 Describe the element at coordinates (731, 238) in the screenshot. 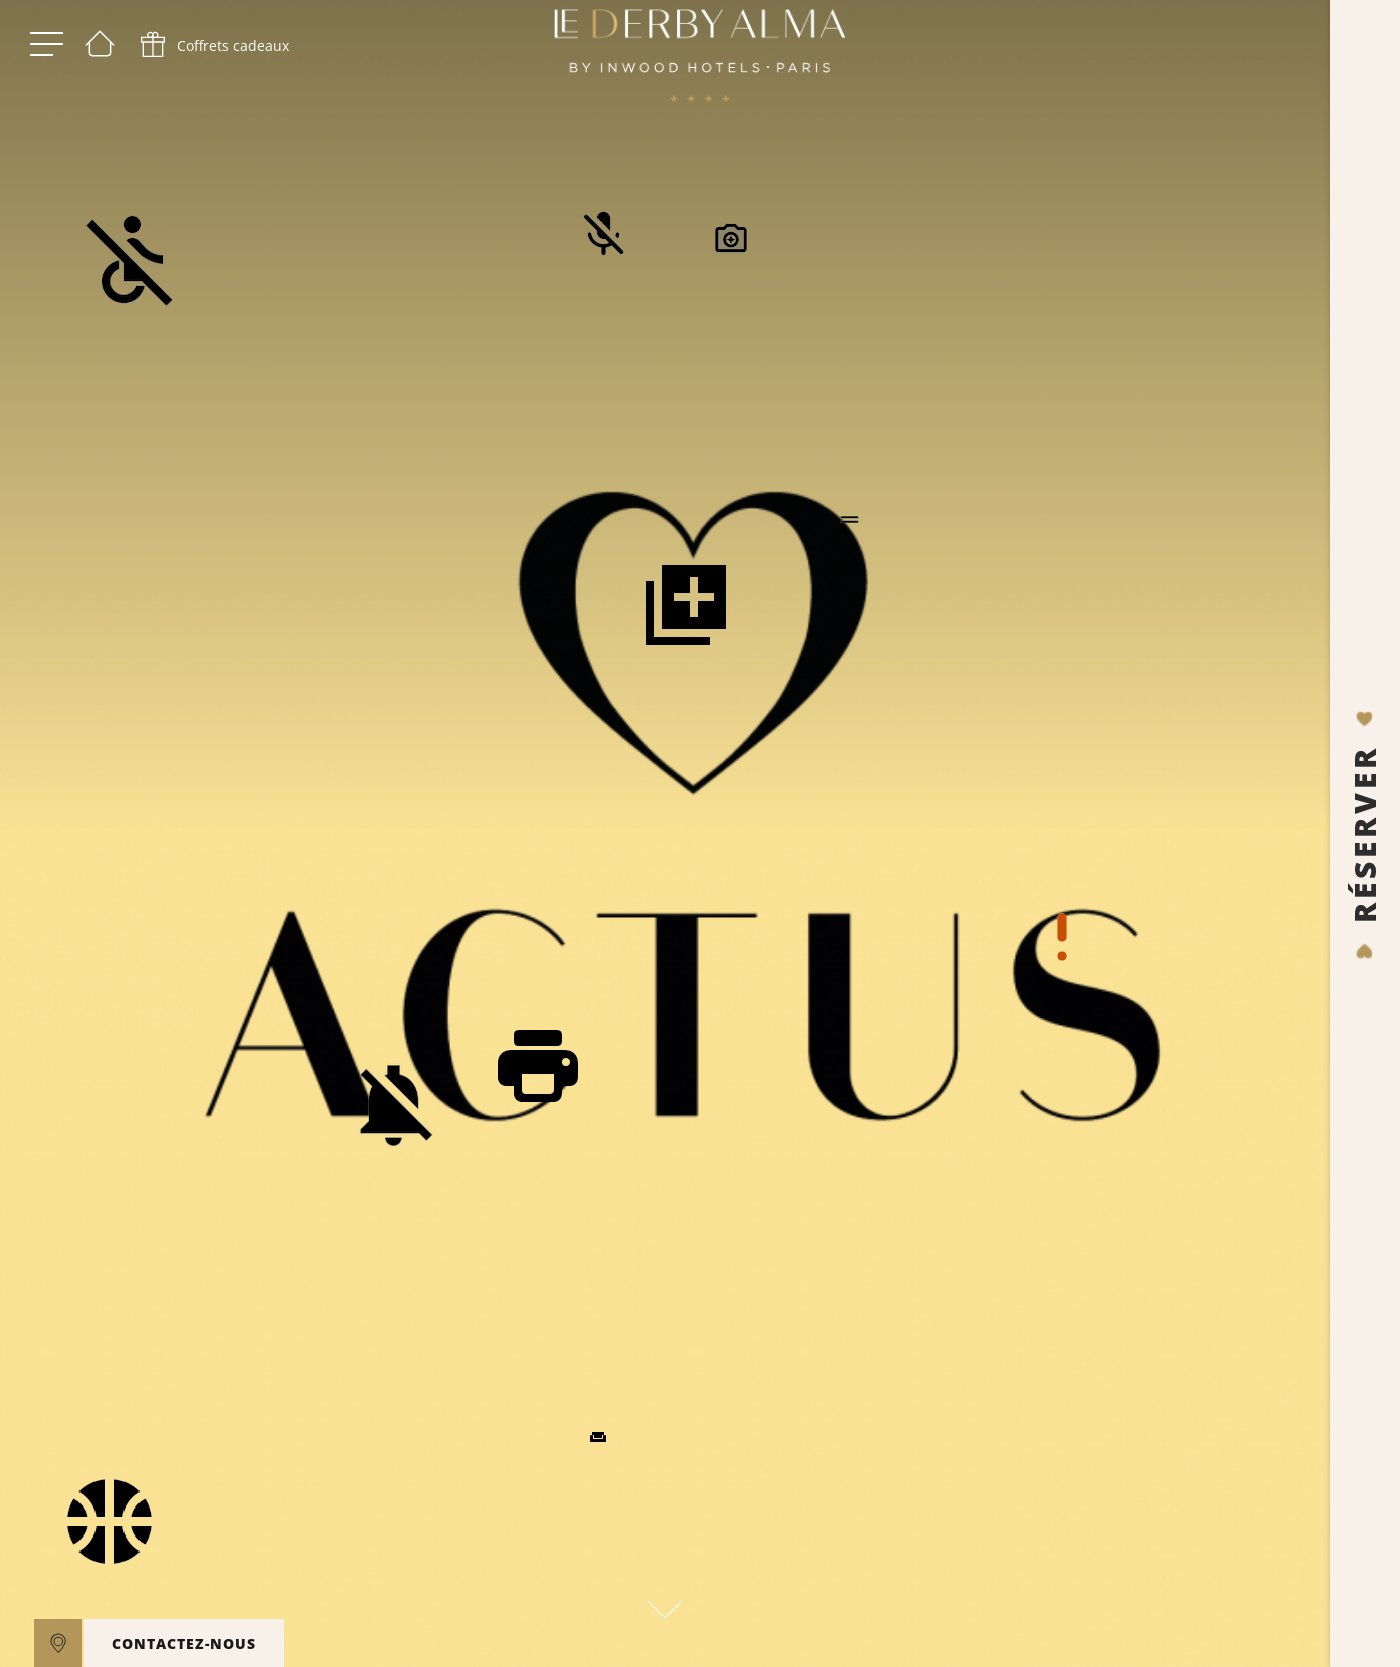

I see `enhance or improve photo quality` at that location.